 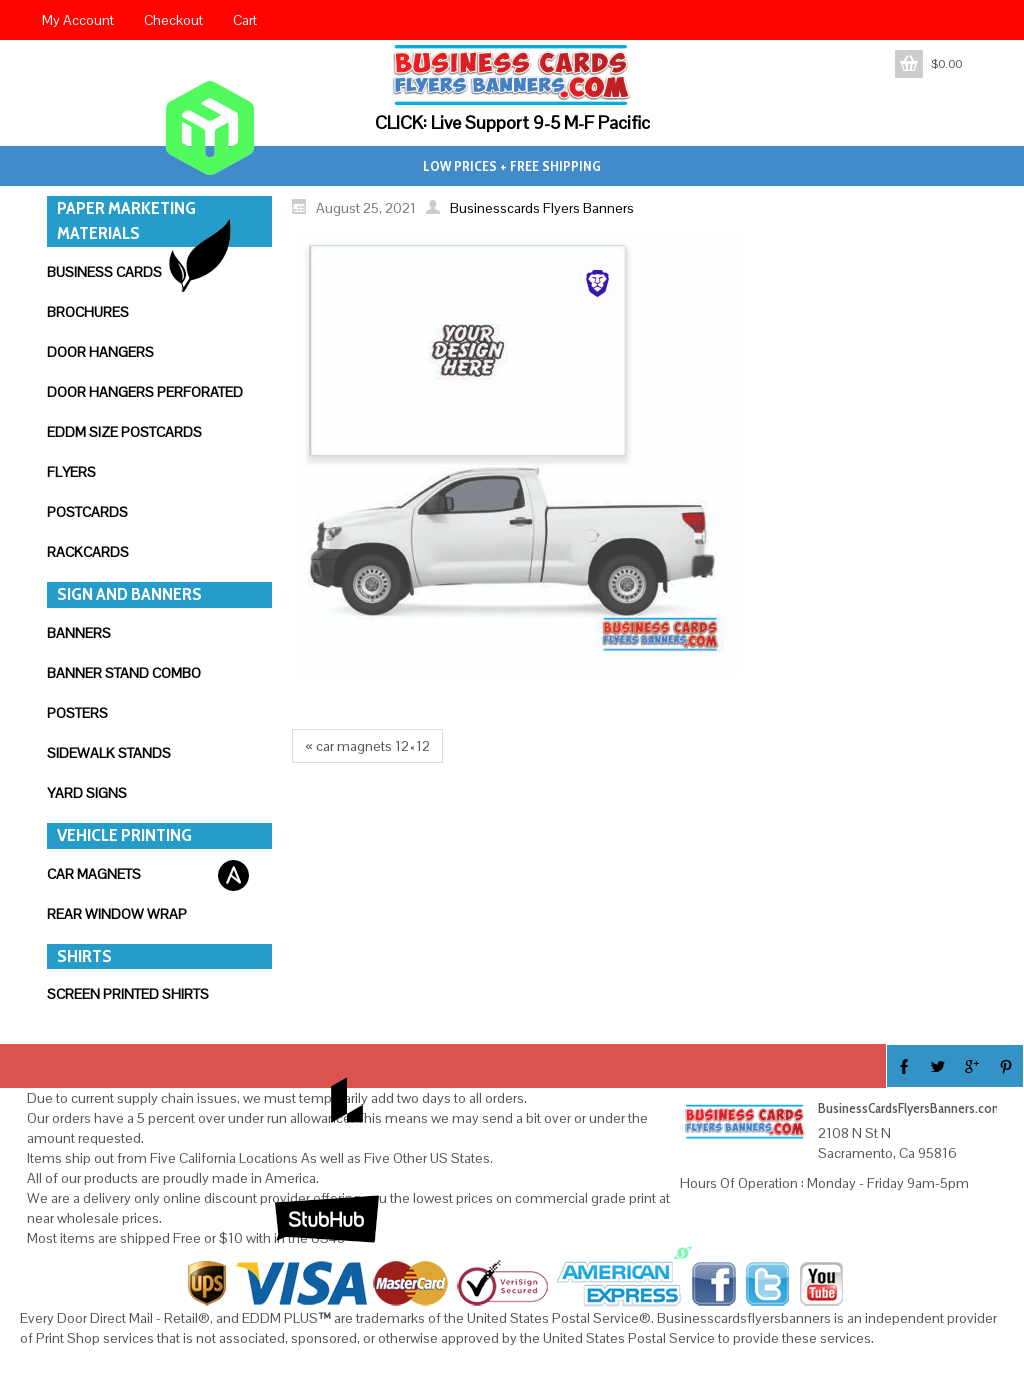 What do you see at coordinates (683, 1253) in the screenshot?
I see `stardock software company logo` at bounding box center [683, 1253].